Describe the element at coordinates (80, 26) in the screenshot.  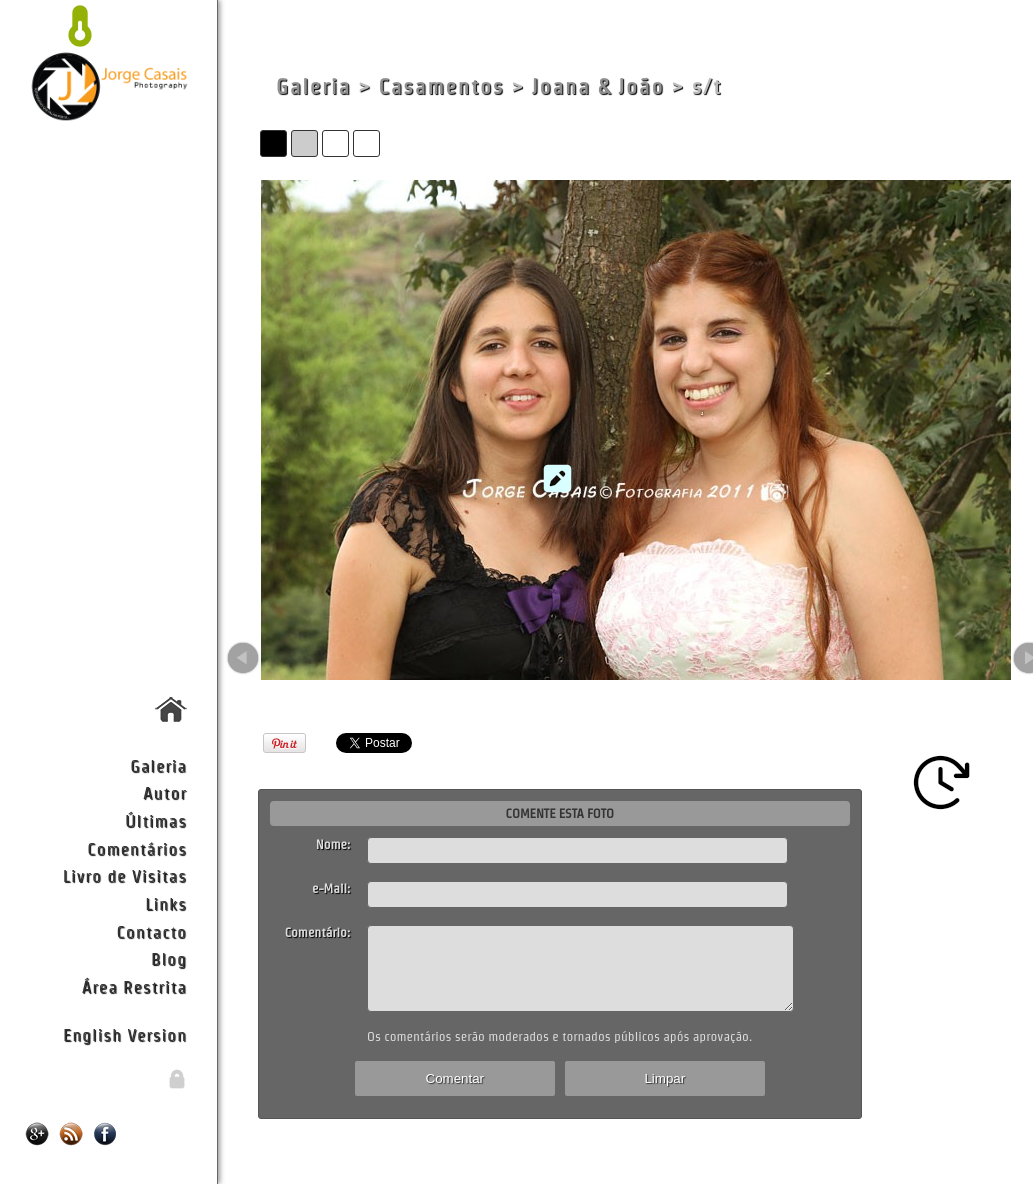
I see `indicates medium or moderate temperature` at that location.